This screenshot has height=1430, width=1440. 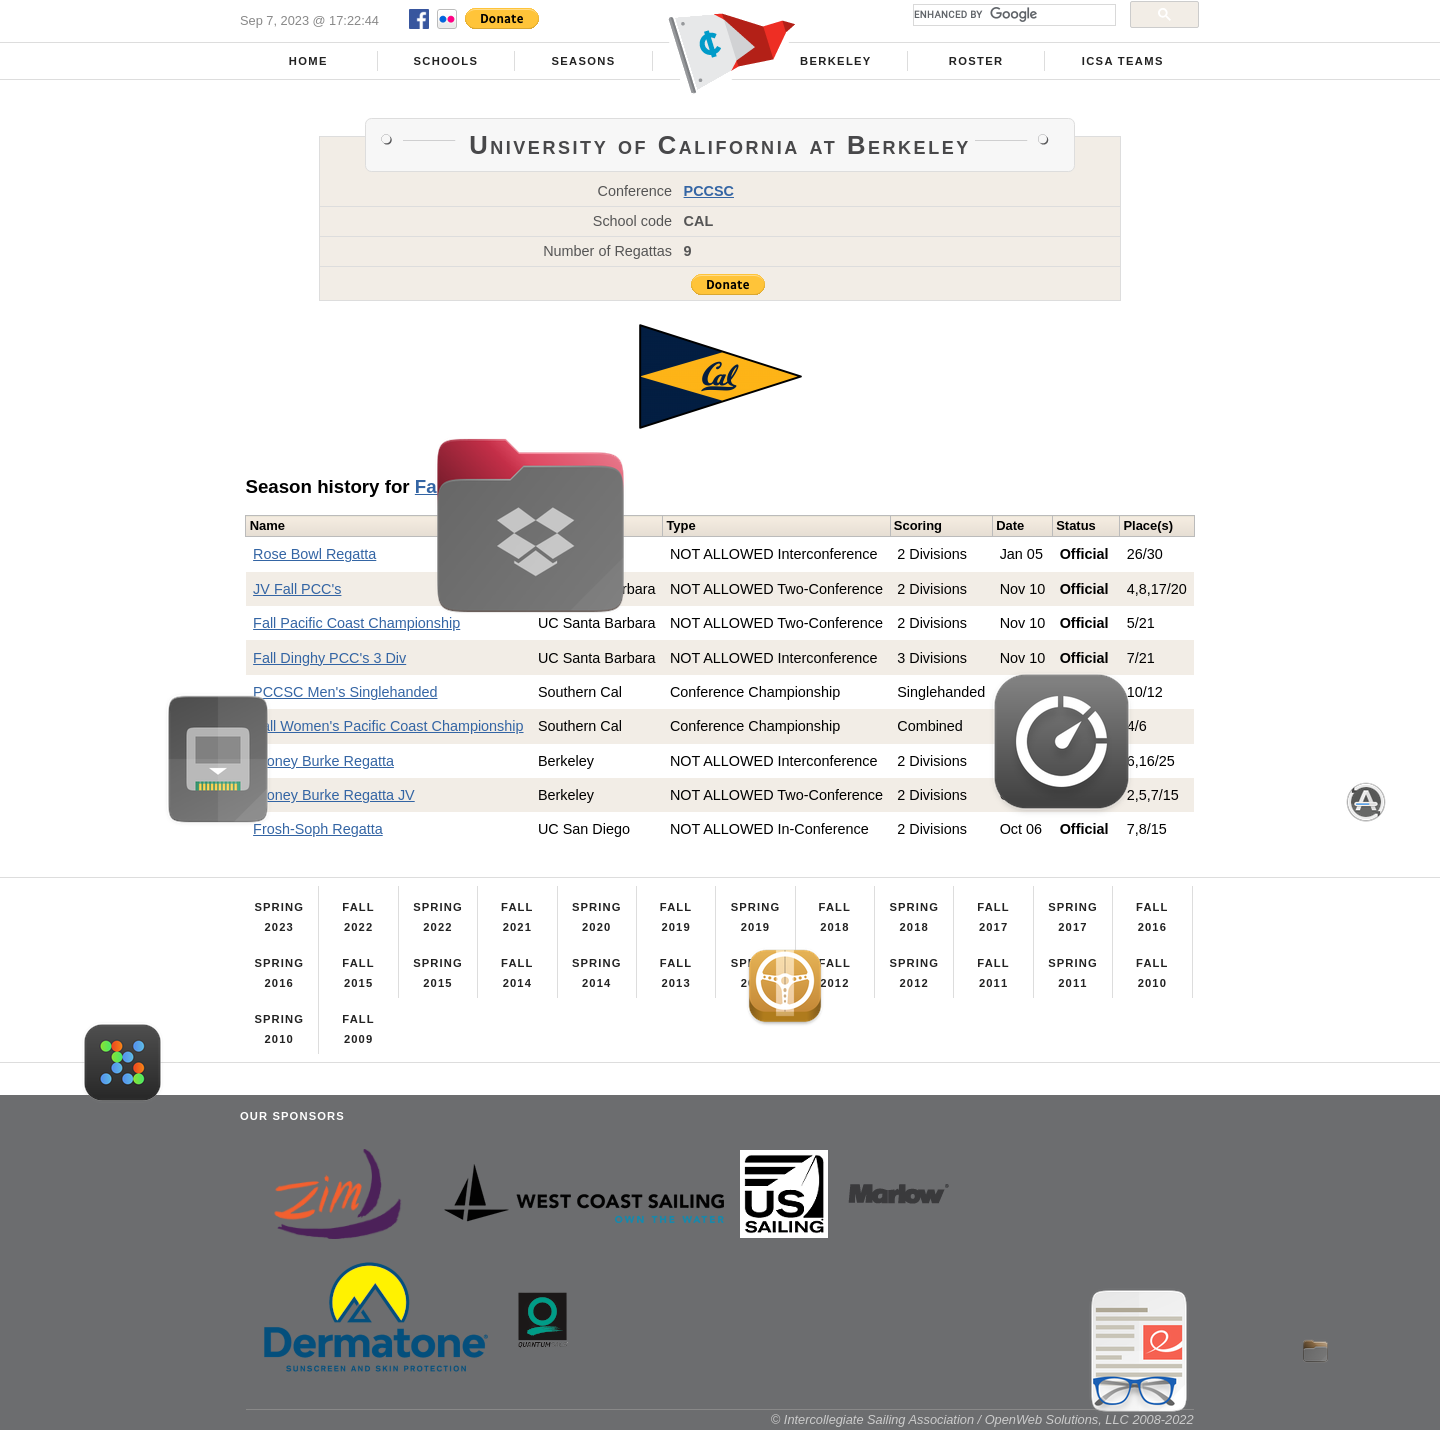 I want to click on open stacer system optimizer, so click(x=1061, y=741).